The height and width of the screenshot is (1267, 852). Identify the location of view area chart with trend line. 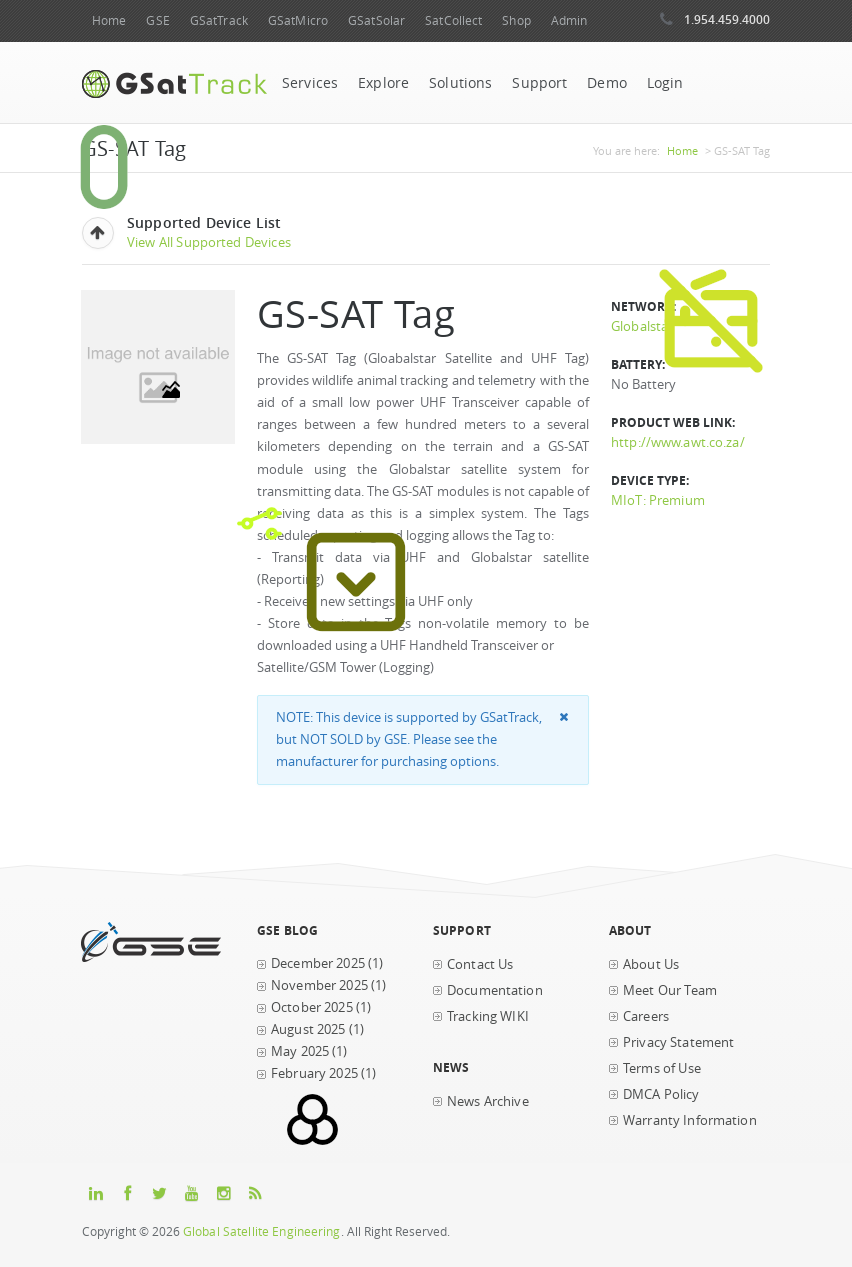
(171, 390).